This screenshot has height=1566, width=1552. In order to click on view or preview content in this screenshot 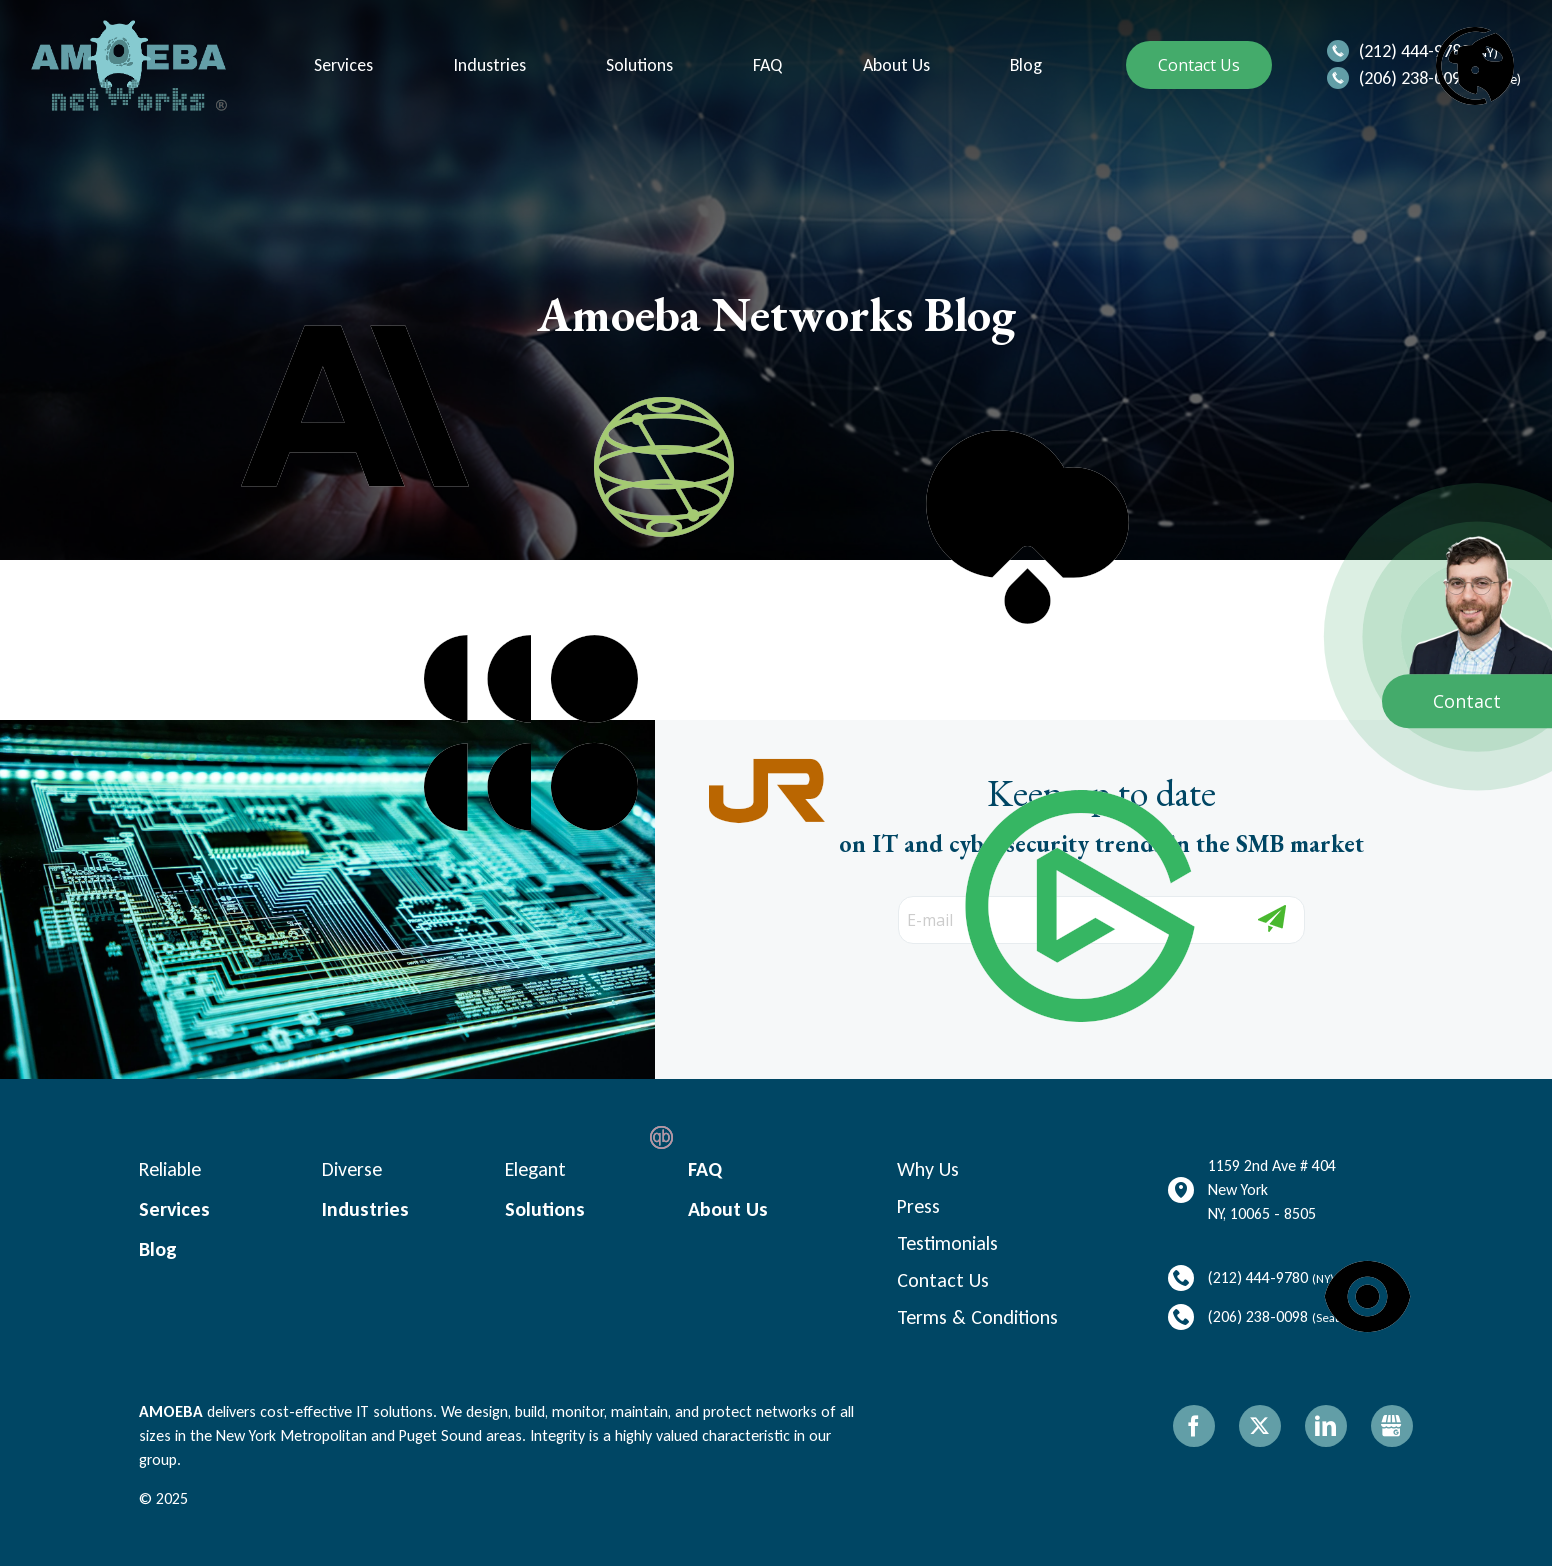, I will do `click(1367, 1296)`.